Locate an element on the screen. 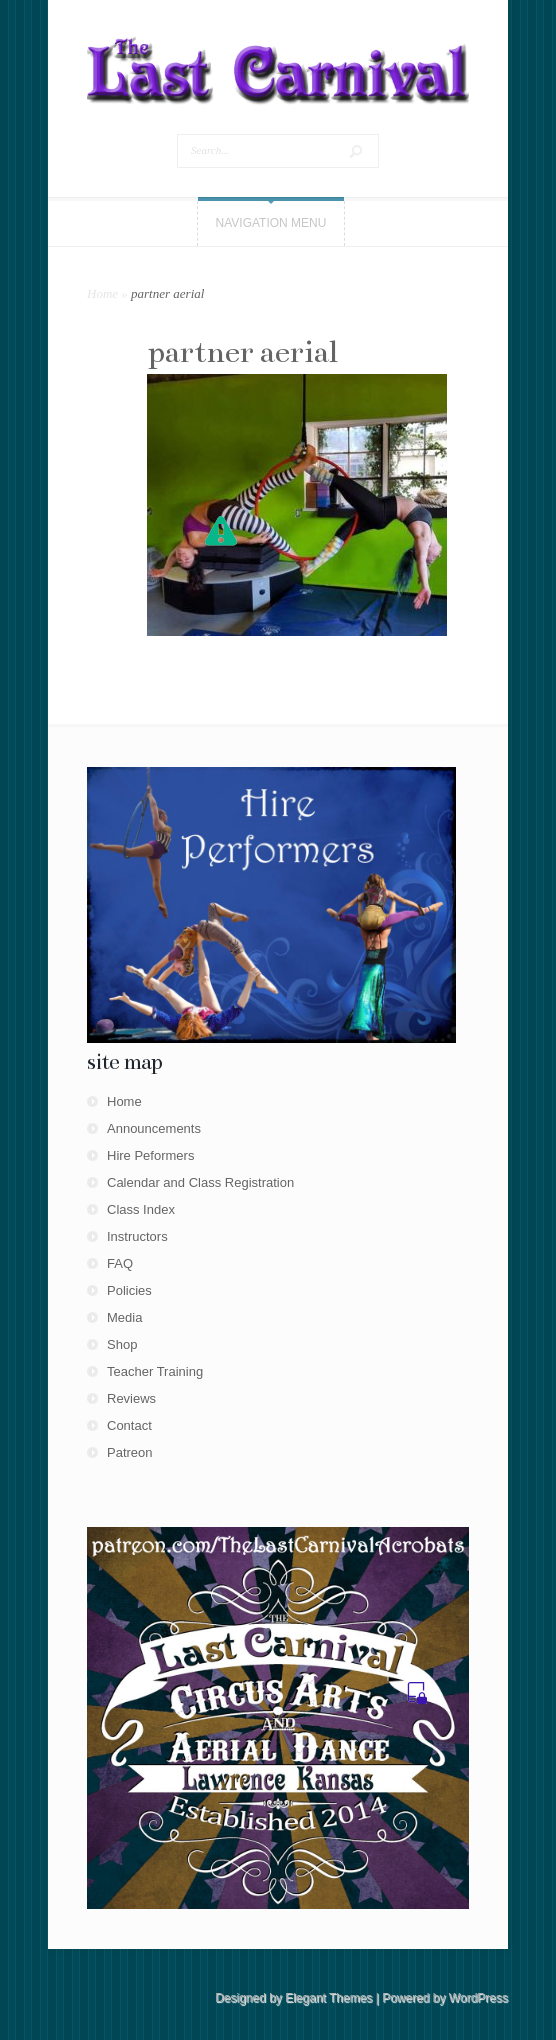 The image size is (556, 2040). indicates a warning or alert requiring attention is located at coordinates (221, 532).